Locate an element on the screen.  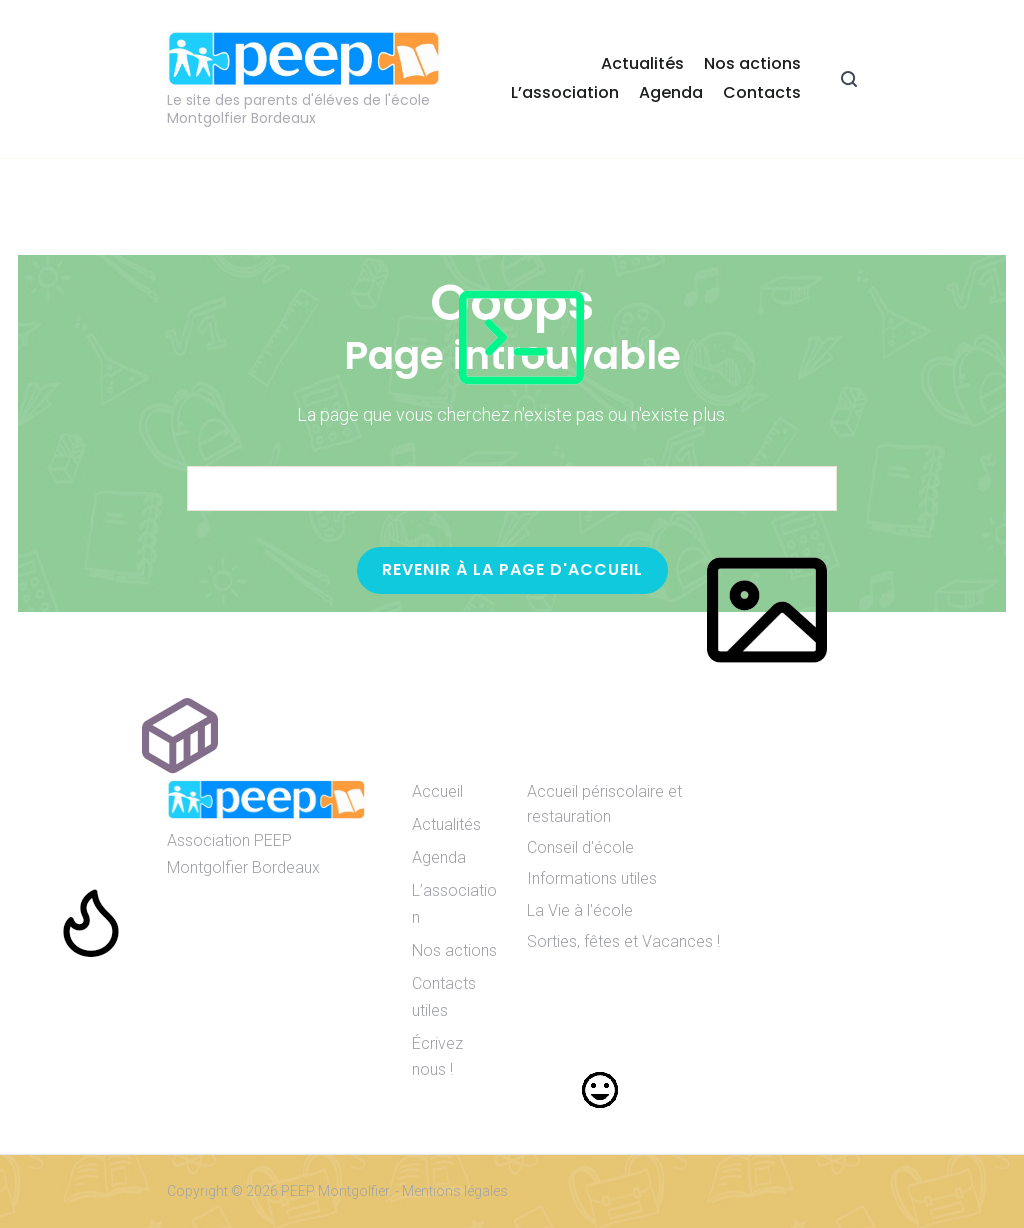
view container or package details is located at coordinates (180, 736).